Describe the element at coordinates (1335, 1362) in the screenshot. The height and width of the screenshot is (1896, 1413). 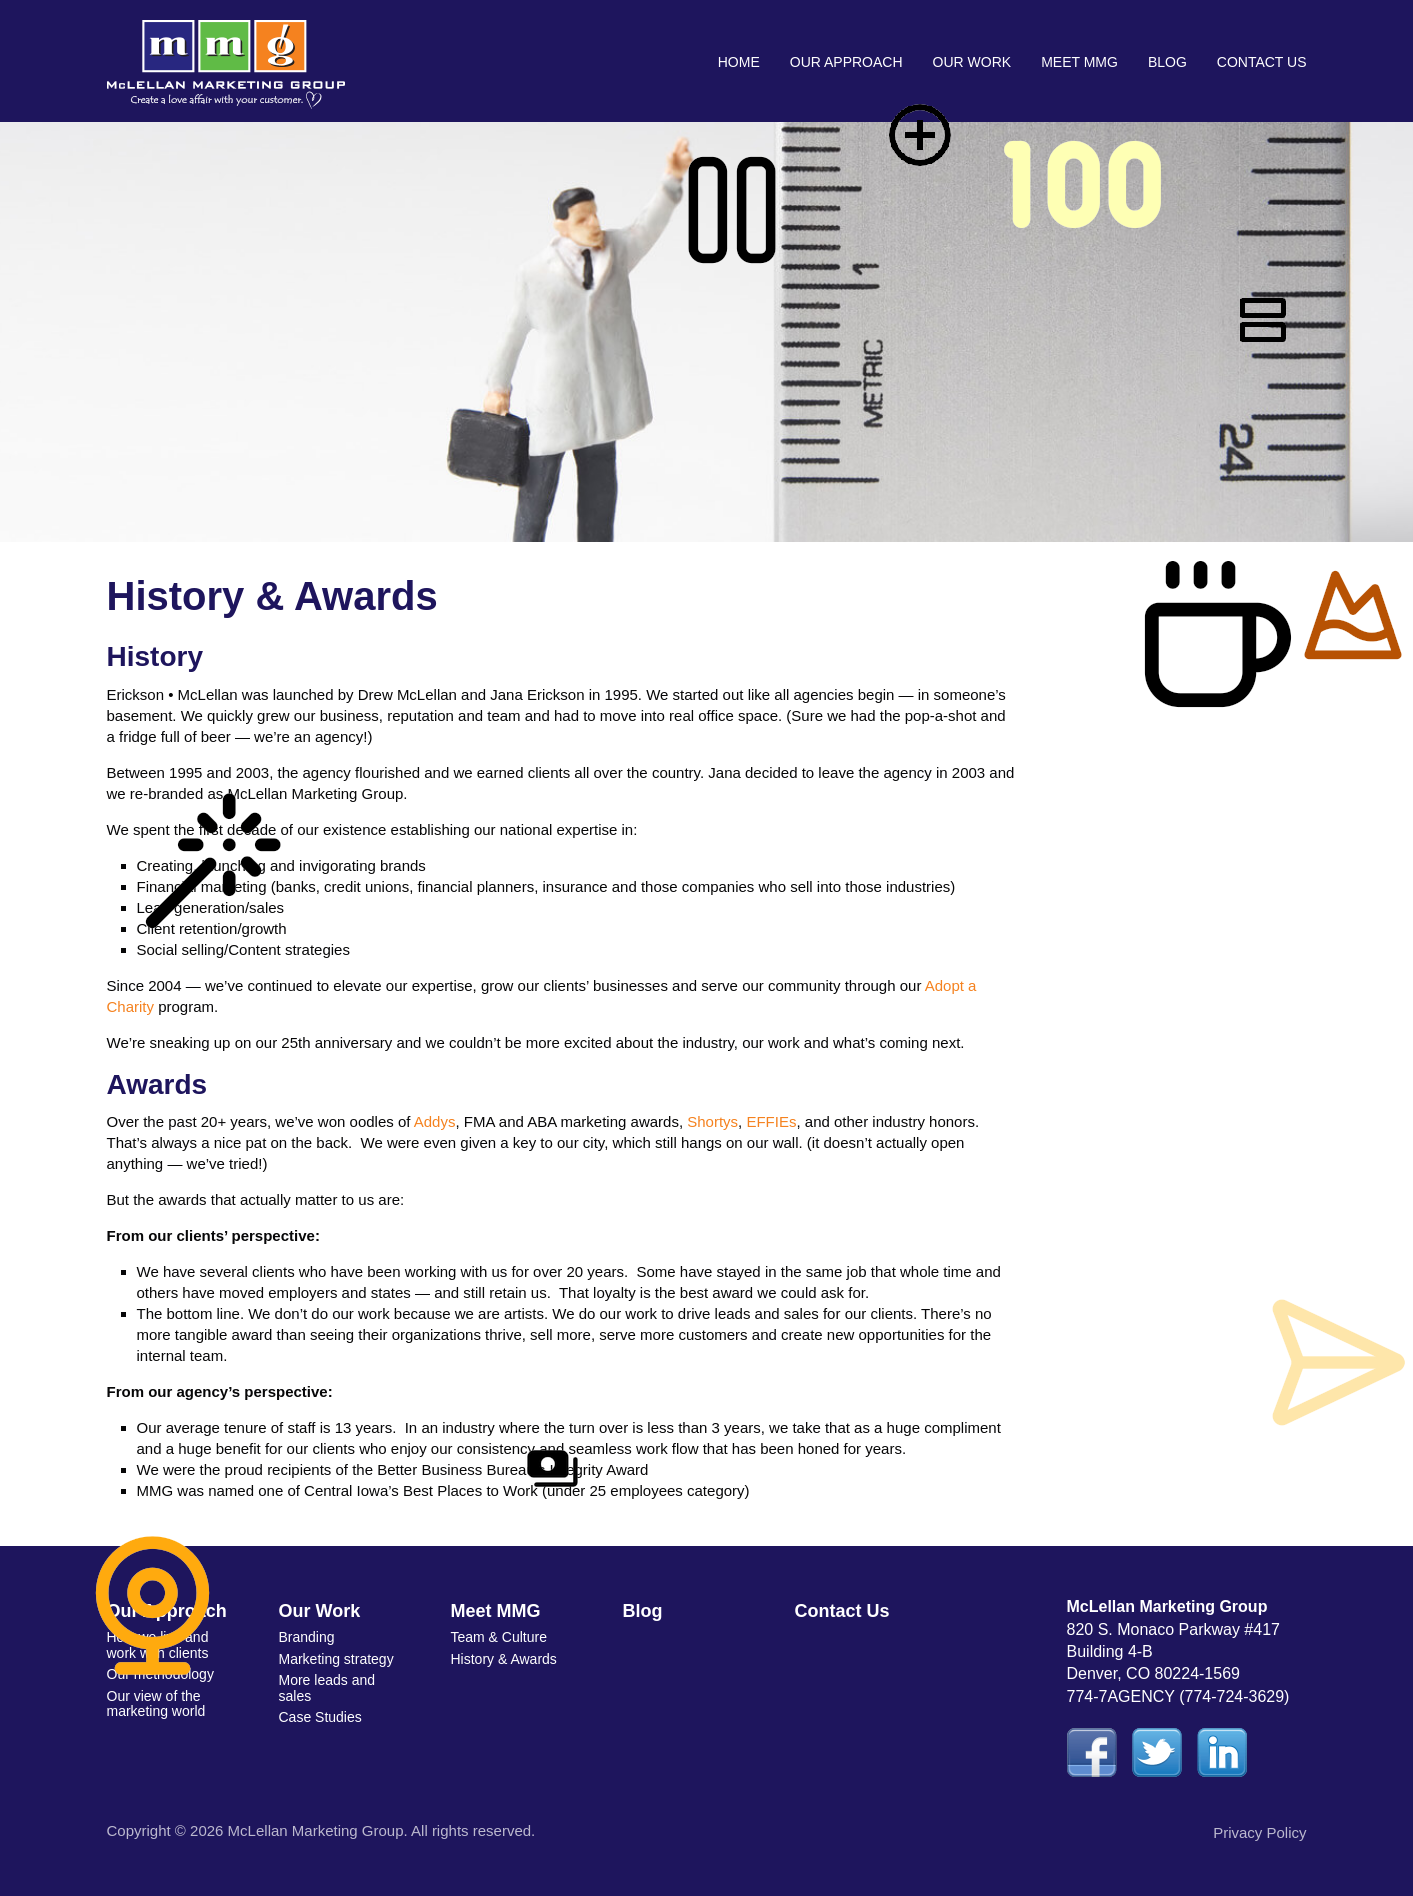
I see `send a message` at that location.